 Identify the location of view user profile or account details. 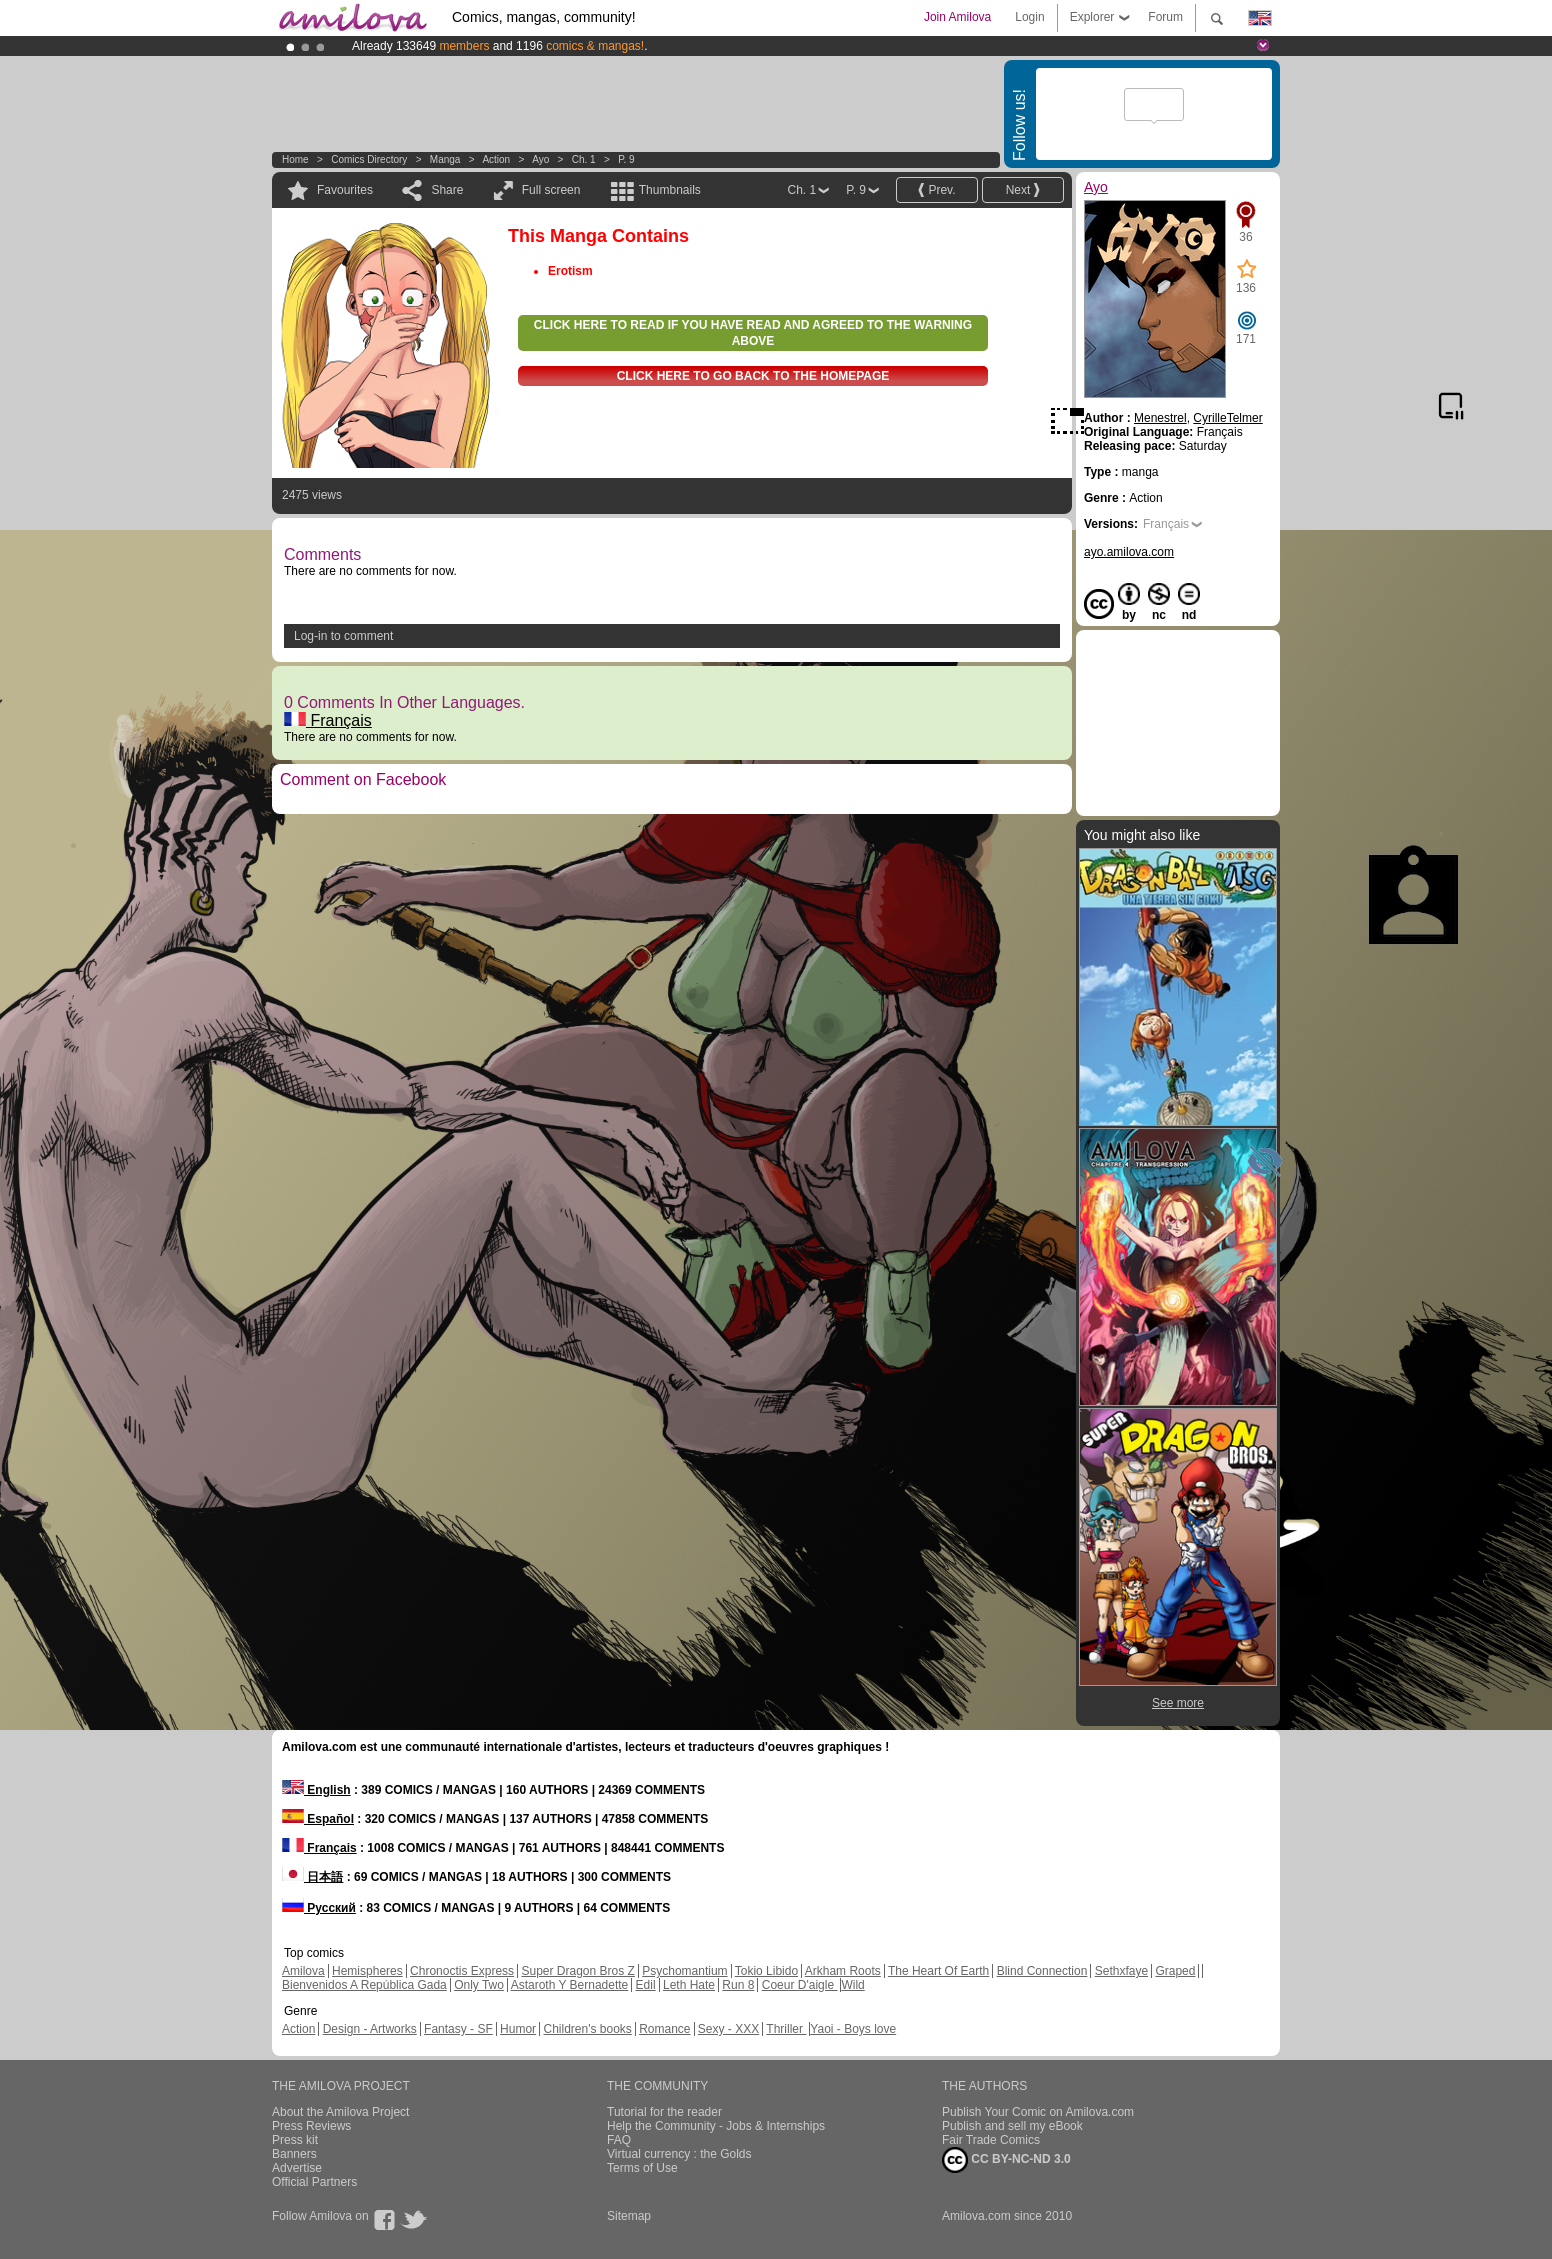
(1413, 899).